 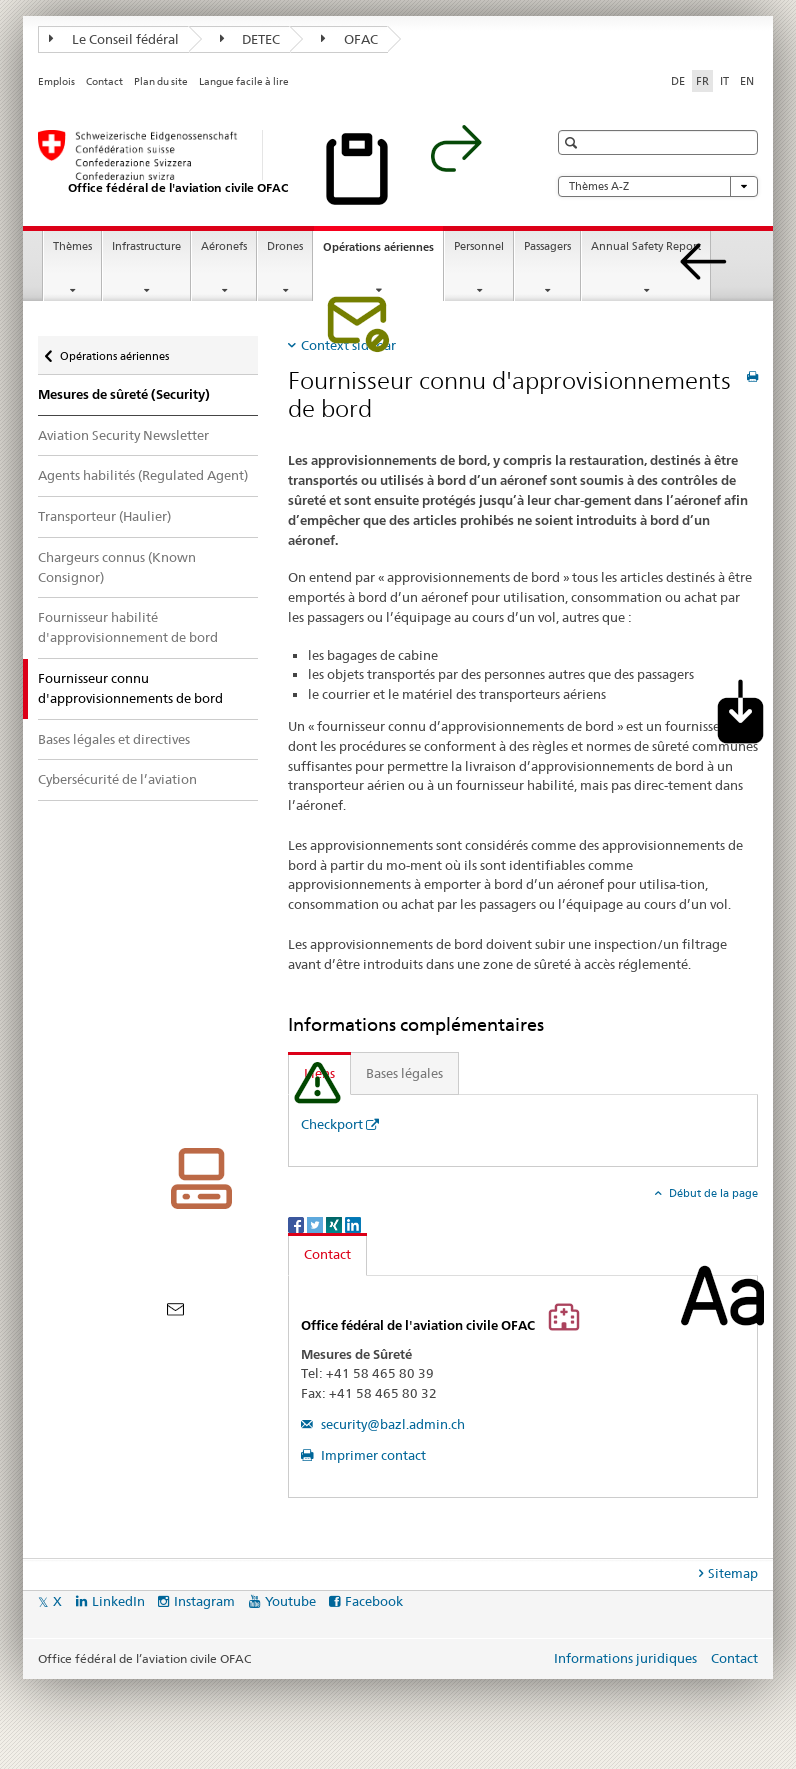 What do you see at coordinates (357, 320) in the screenshot?
I see `cancel or unsend an email` at bounding box center [357, 320].